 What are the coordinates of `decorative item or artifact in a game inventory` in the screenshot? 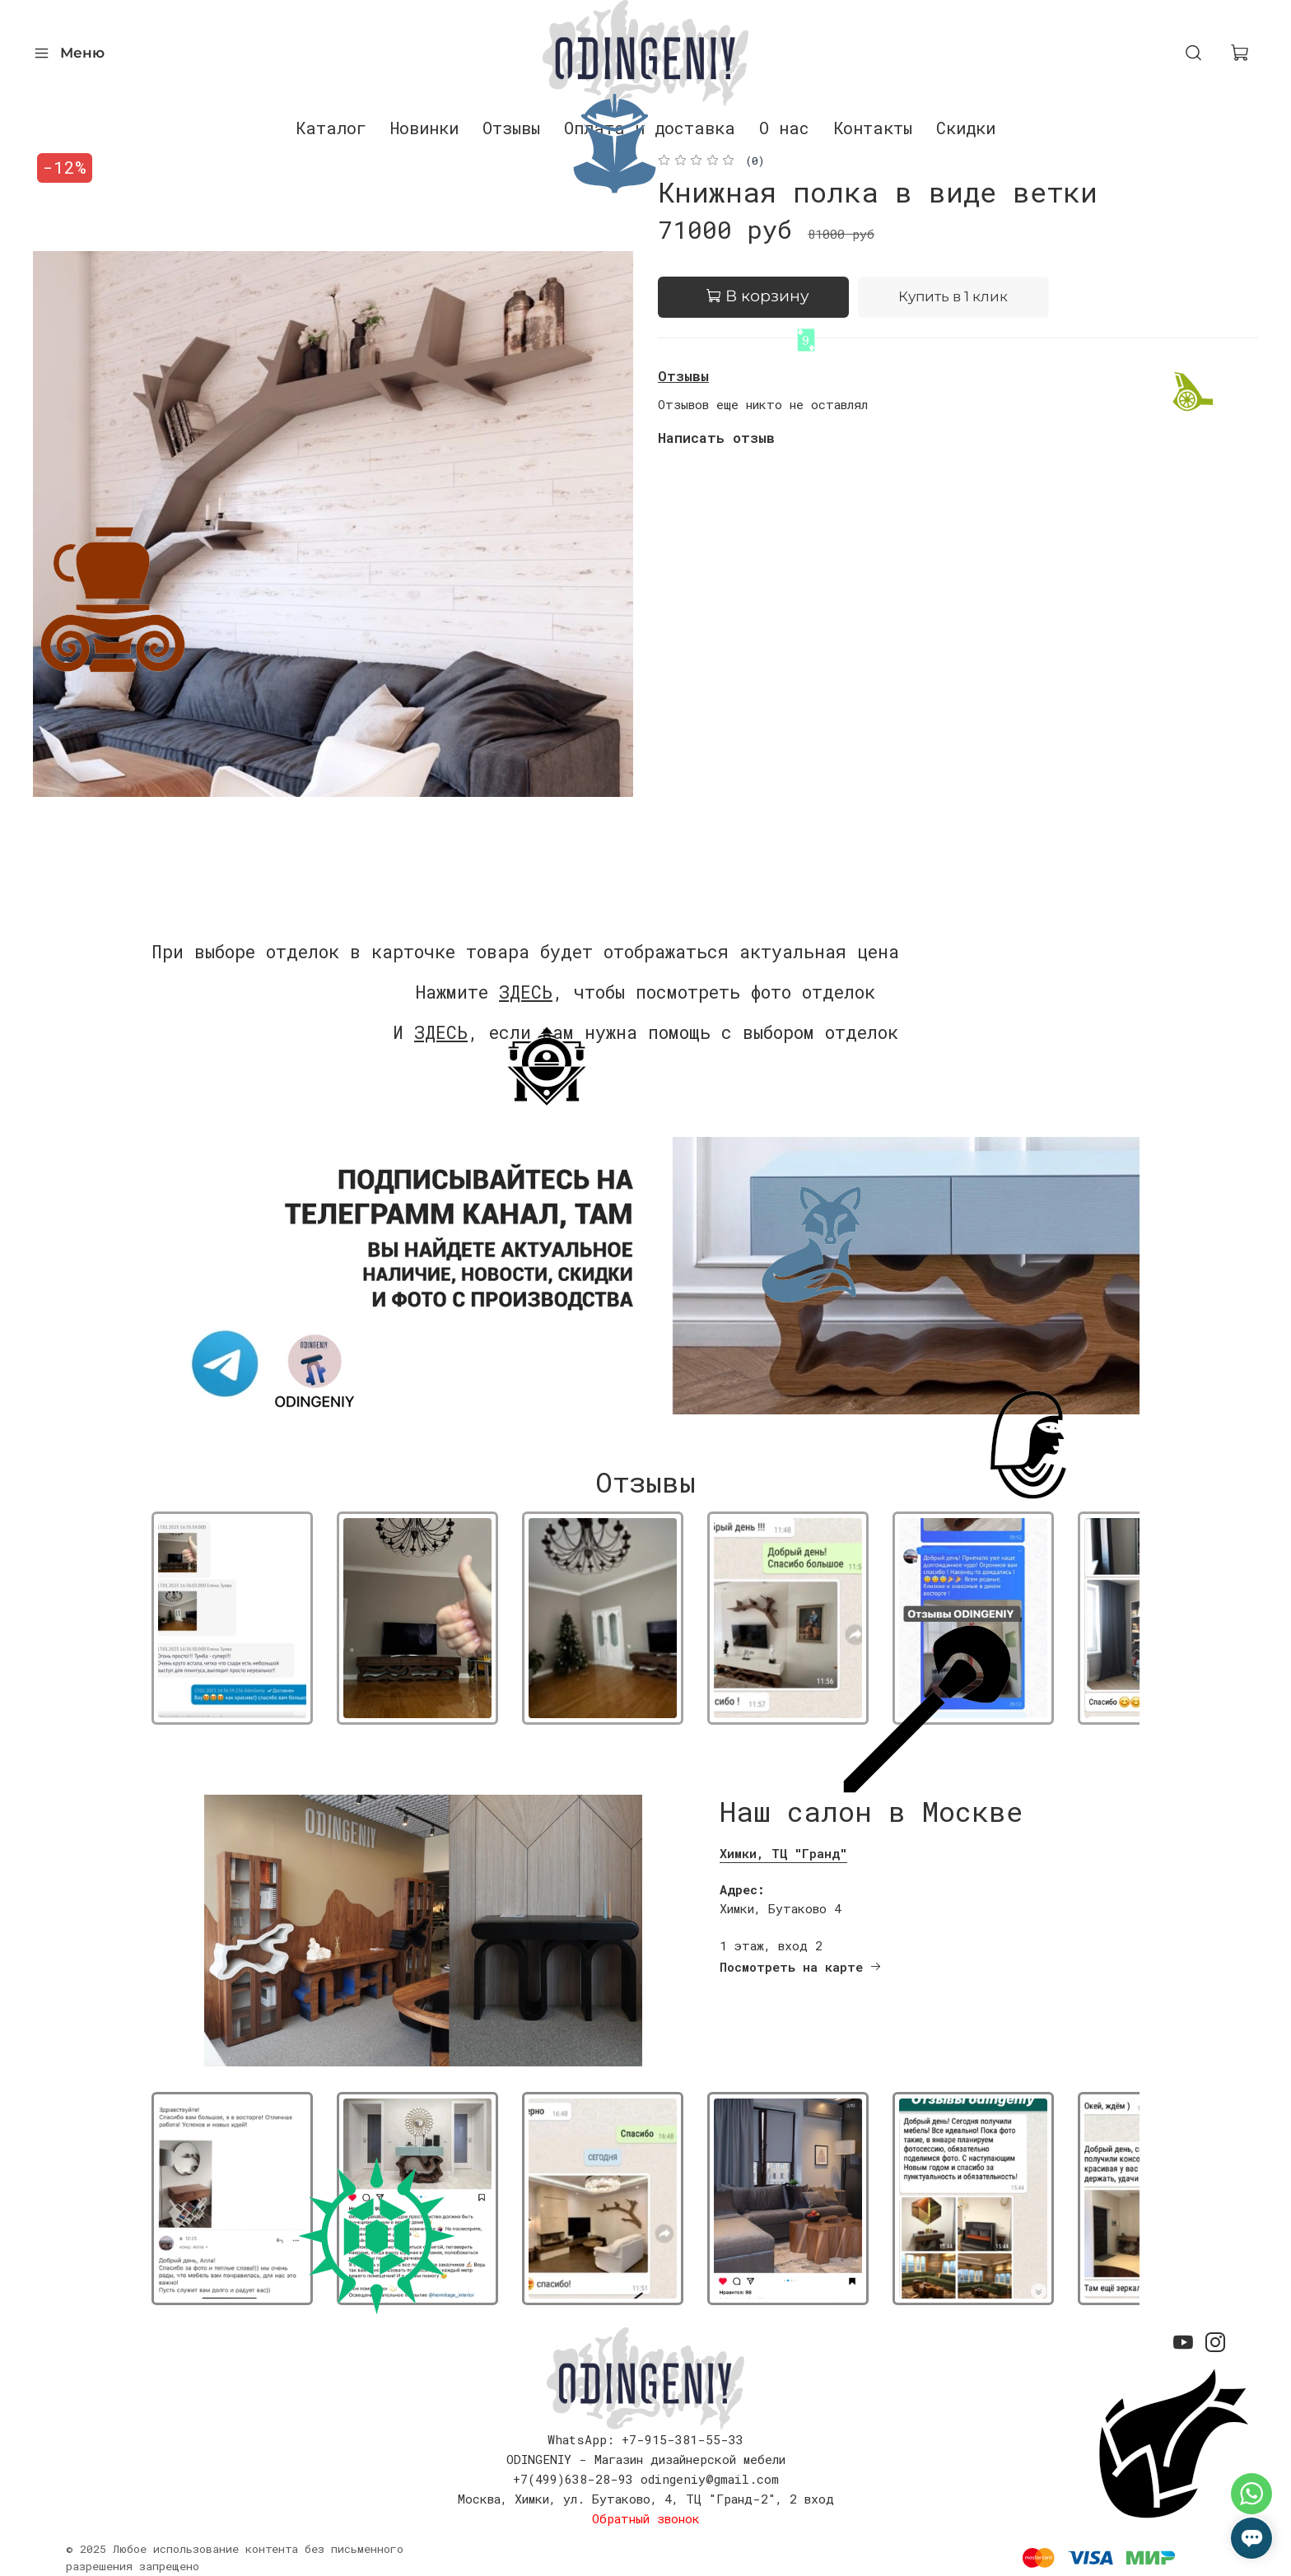 It's located at (113, 599).